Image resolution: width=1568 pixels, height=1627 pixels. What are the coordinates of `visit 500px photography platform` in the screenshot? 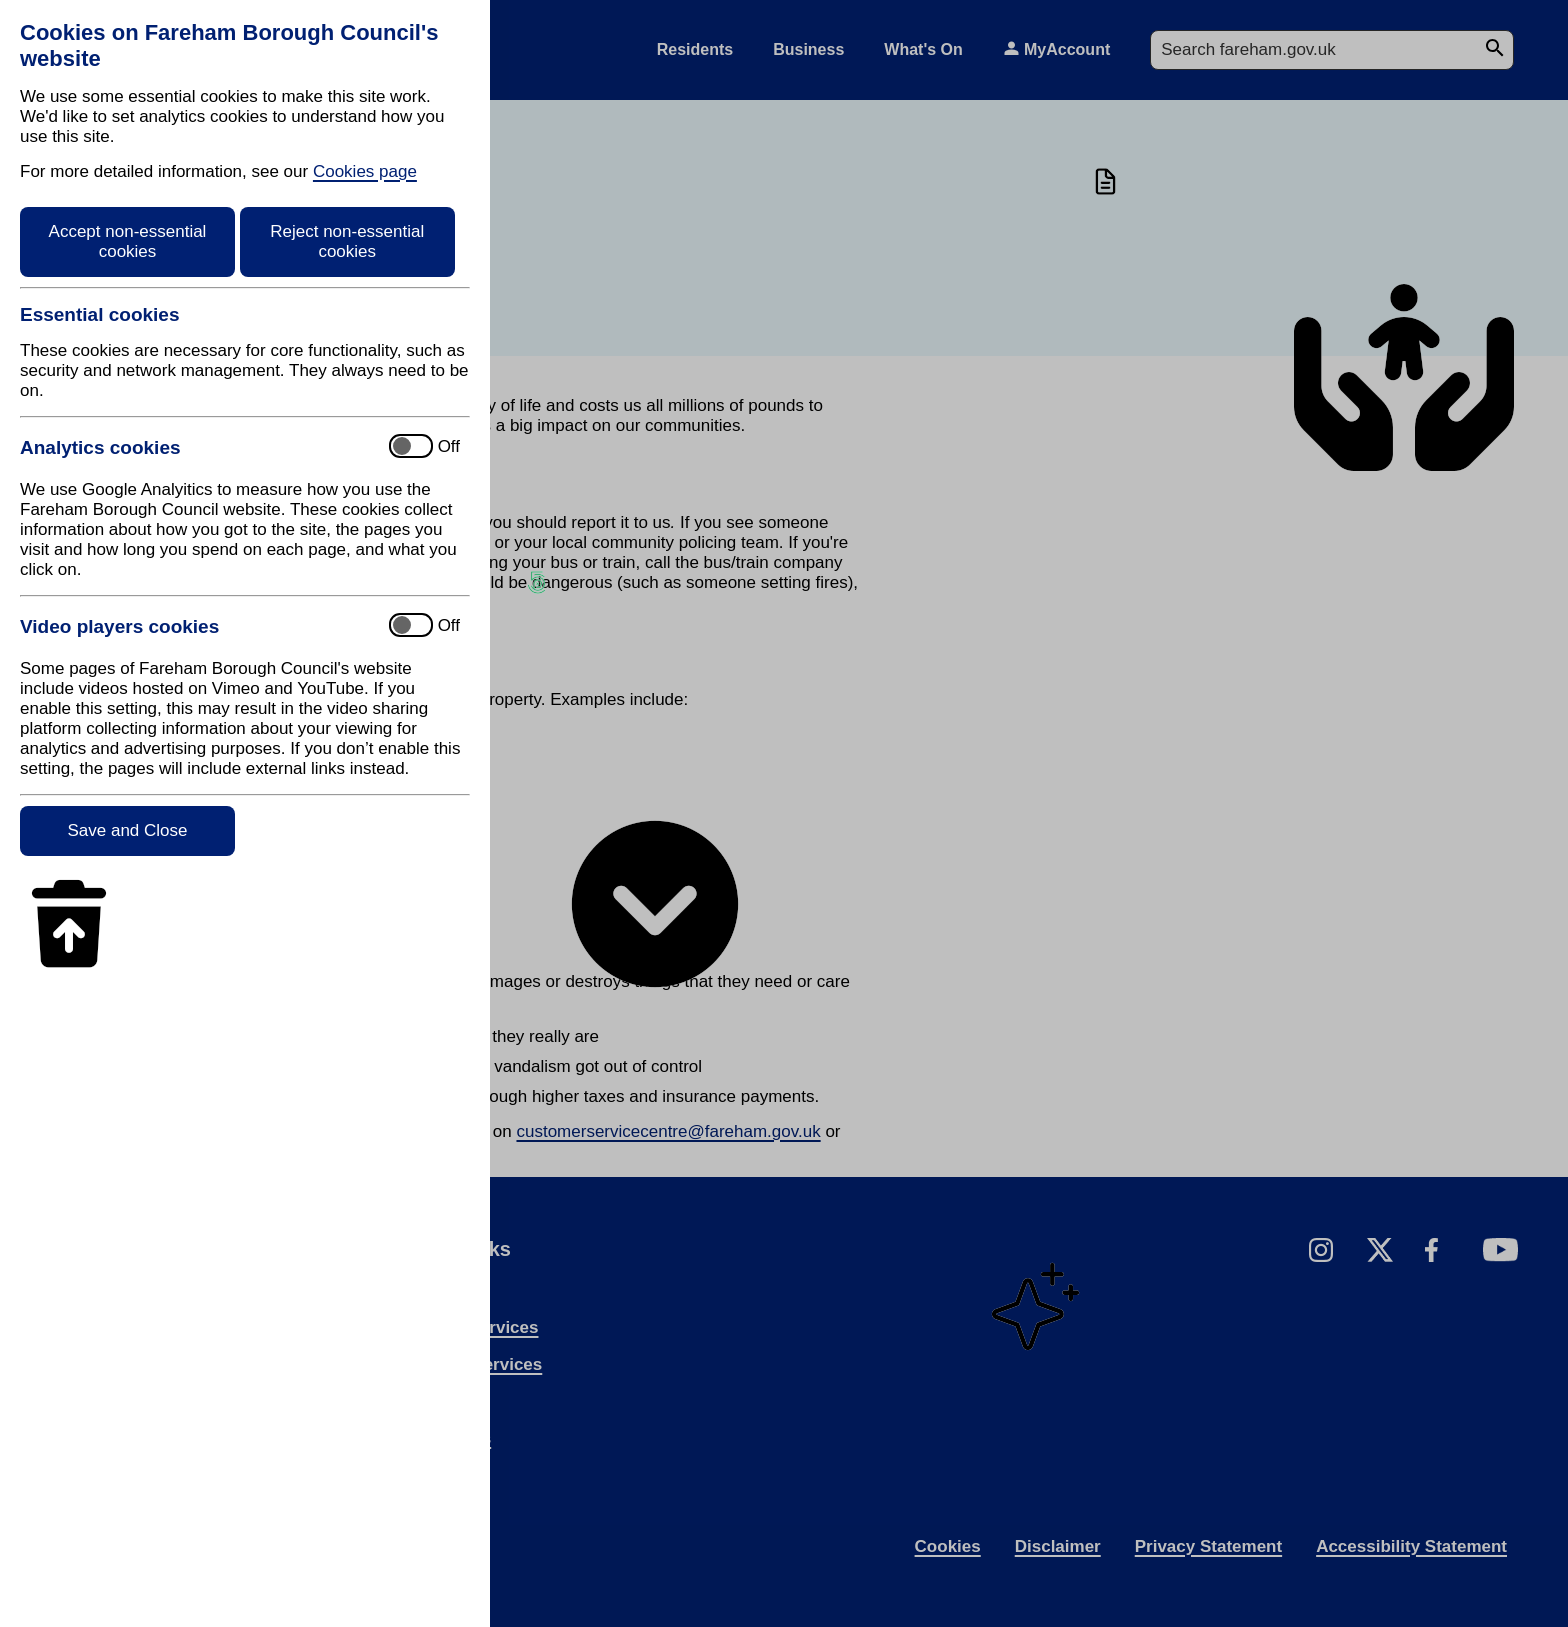 It's located at (536, 582).